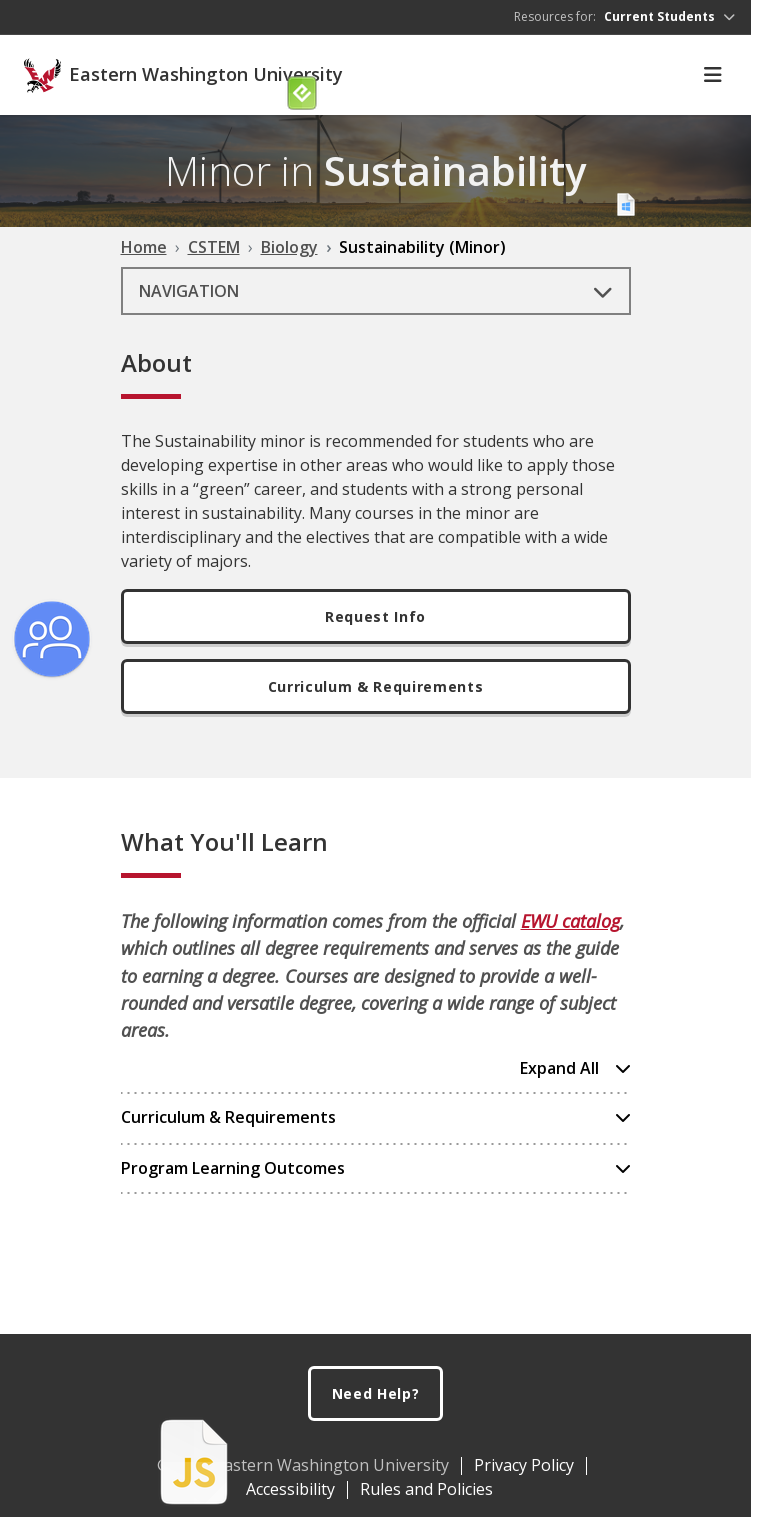 Image resolution: width=766 pixels, height=1517 pixels. I want to click on an epub ebook file, so click(302, 93).